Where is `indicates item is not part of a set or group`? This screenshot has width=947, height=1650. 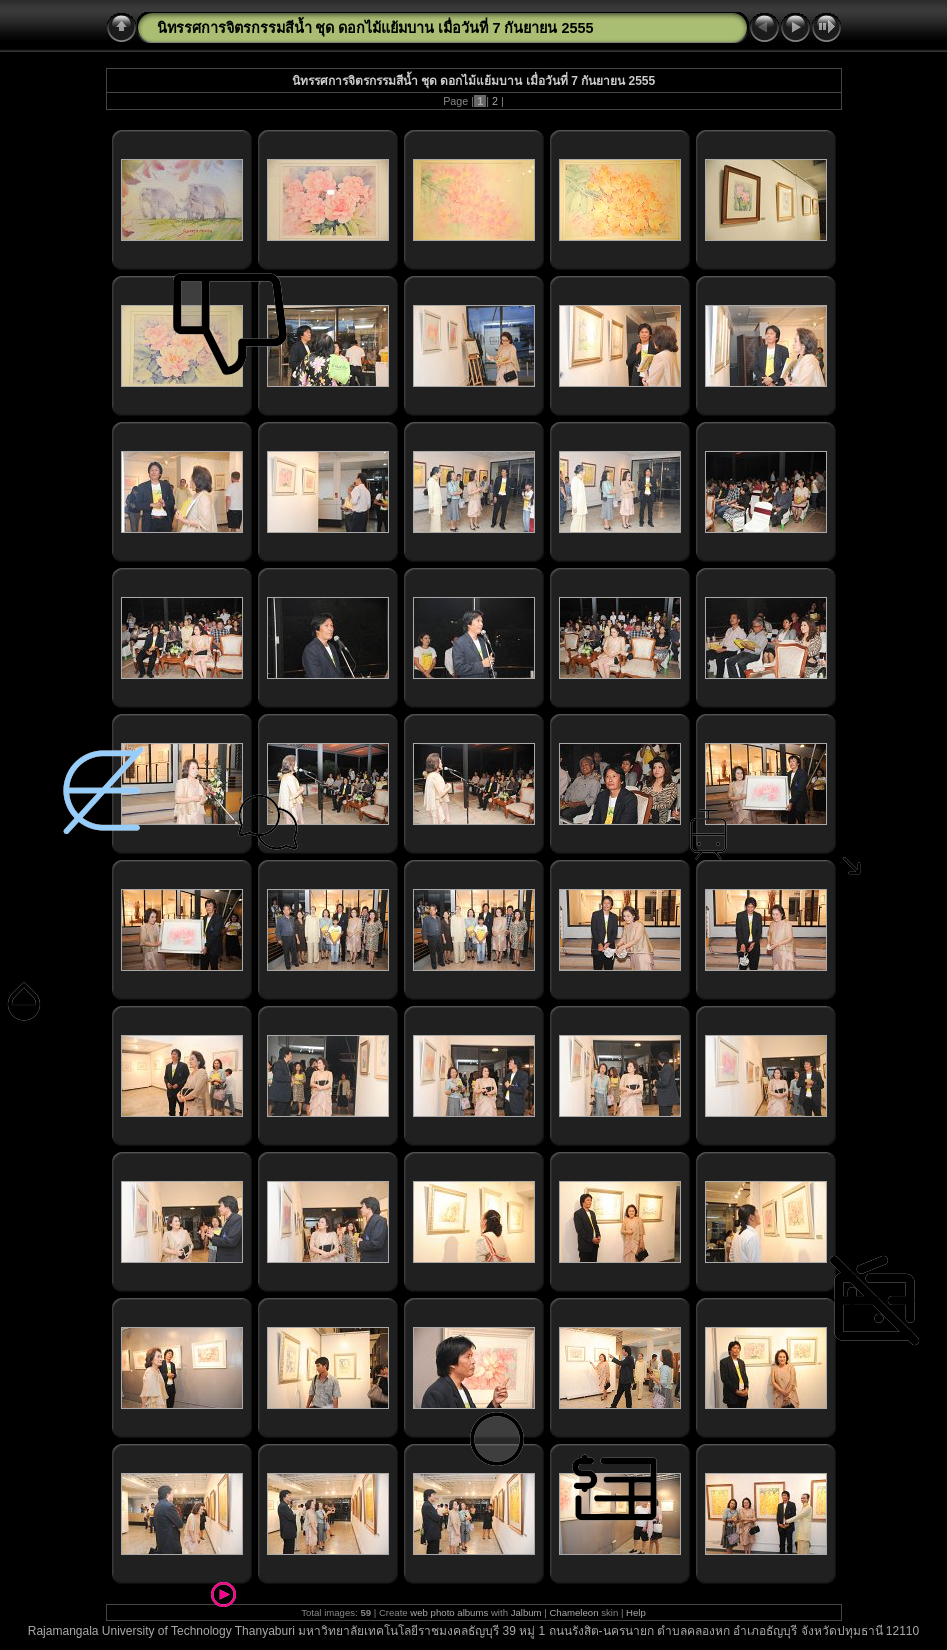 indicates item is not part of a set or group is located at coordinates (103, 790).